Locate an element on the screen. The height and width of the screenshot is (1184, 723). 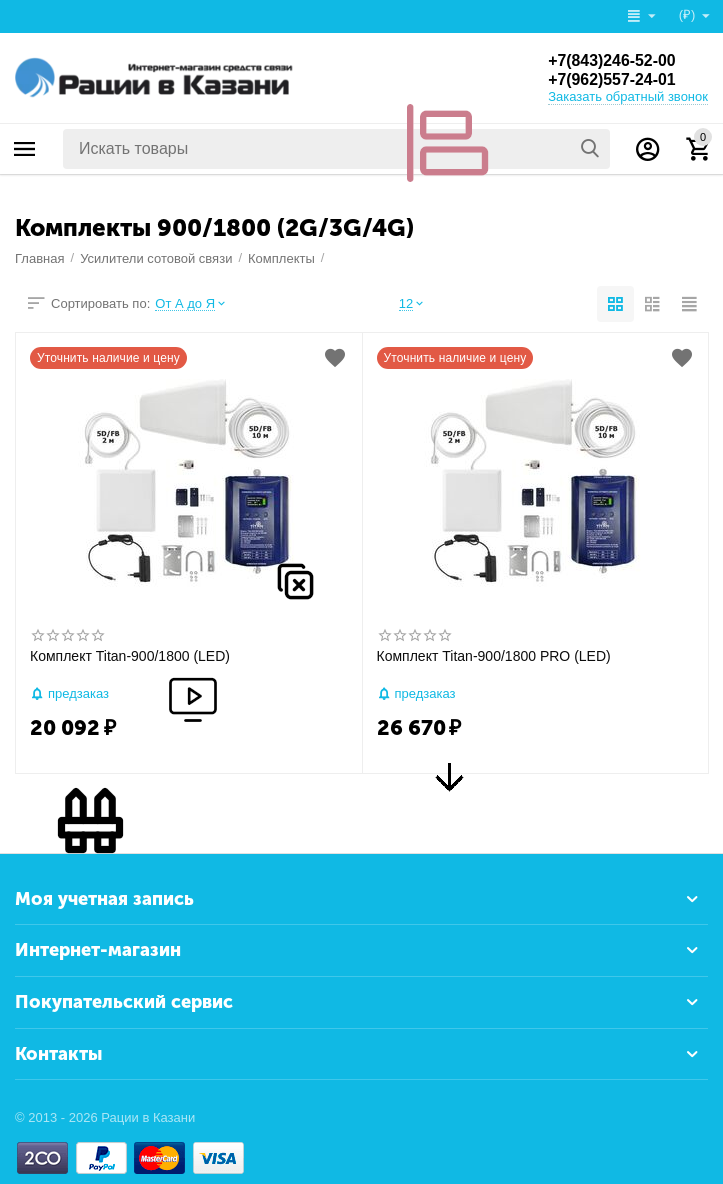
align text to the left is located at coordinates (446, 143).